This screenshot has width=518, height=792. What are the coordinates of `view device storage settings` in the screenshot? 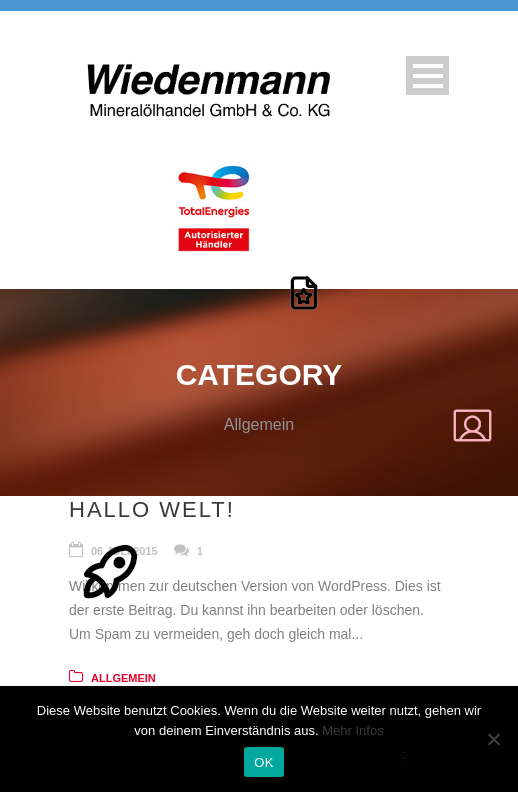 It's located at (413, 760).